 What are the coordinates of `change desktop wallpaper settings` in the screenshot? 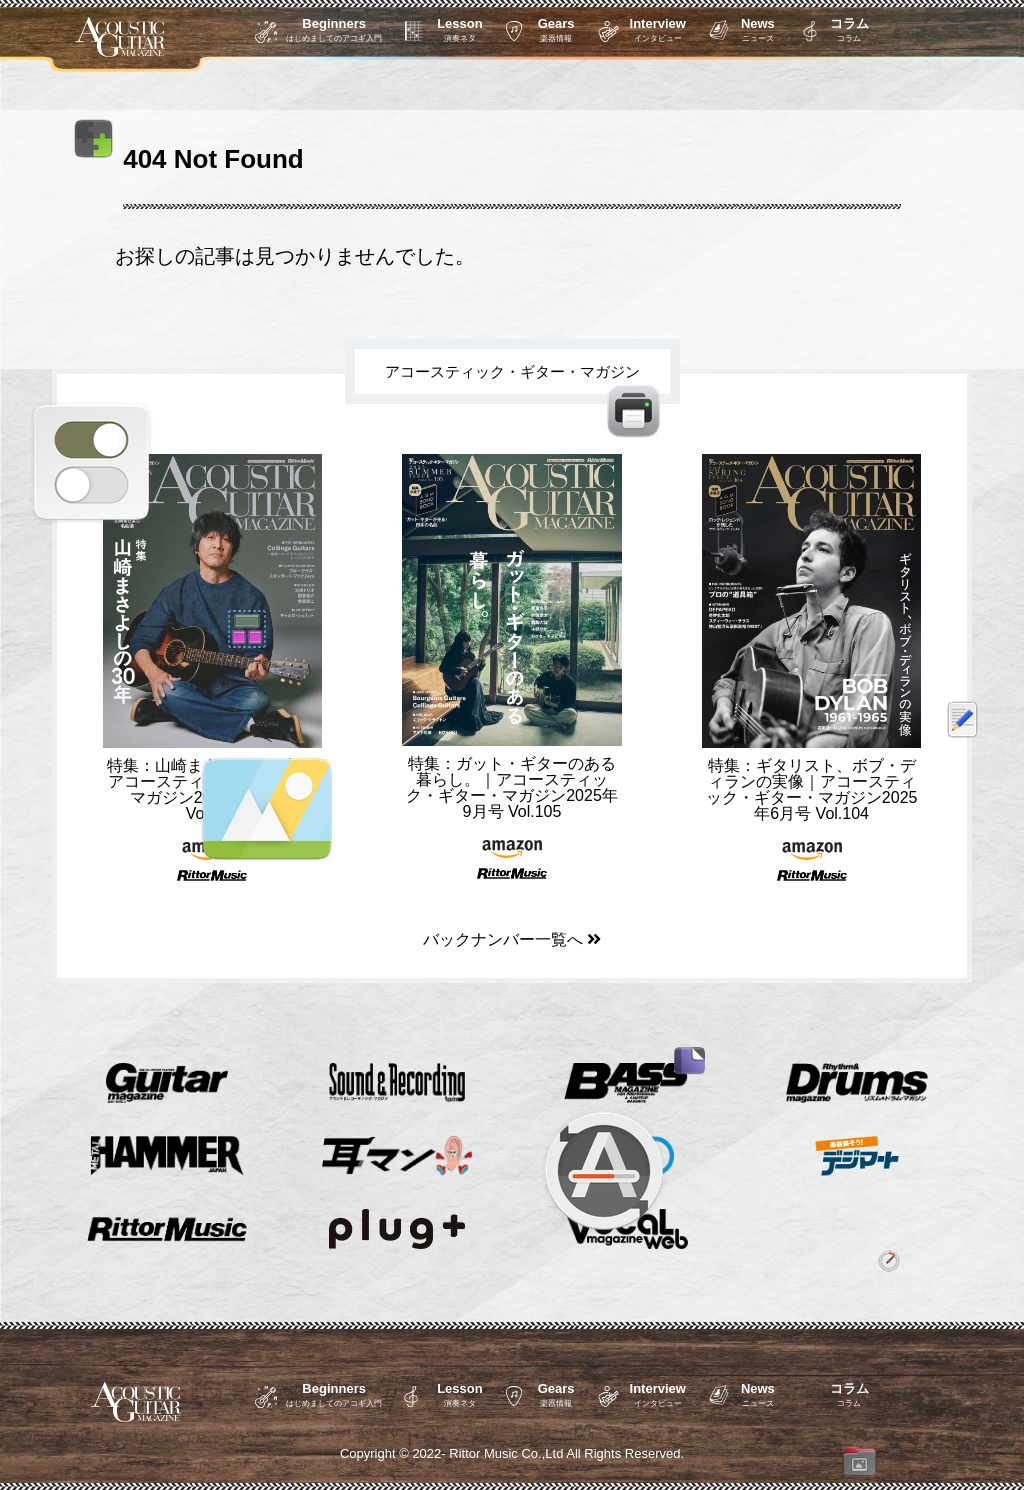 It's located at (689, 1059).